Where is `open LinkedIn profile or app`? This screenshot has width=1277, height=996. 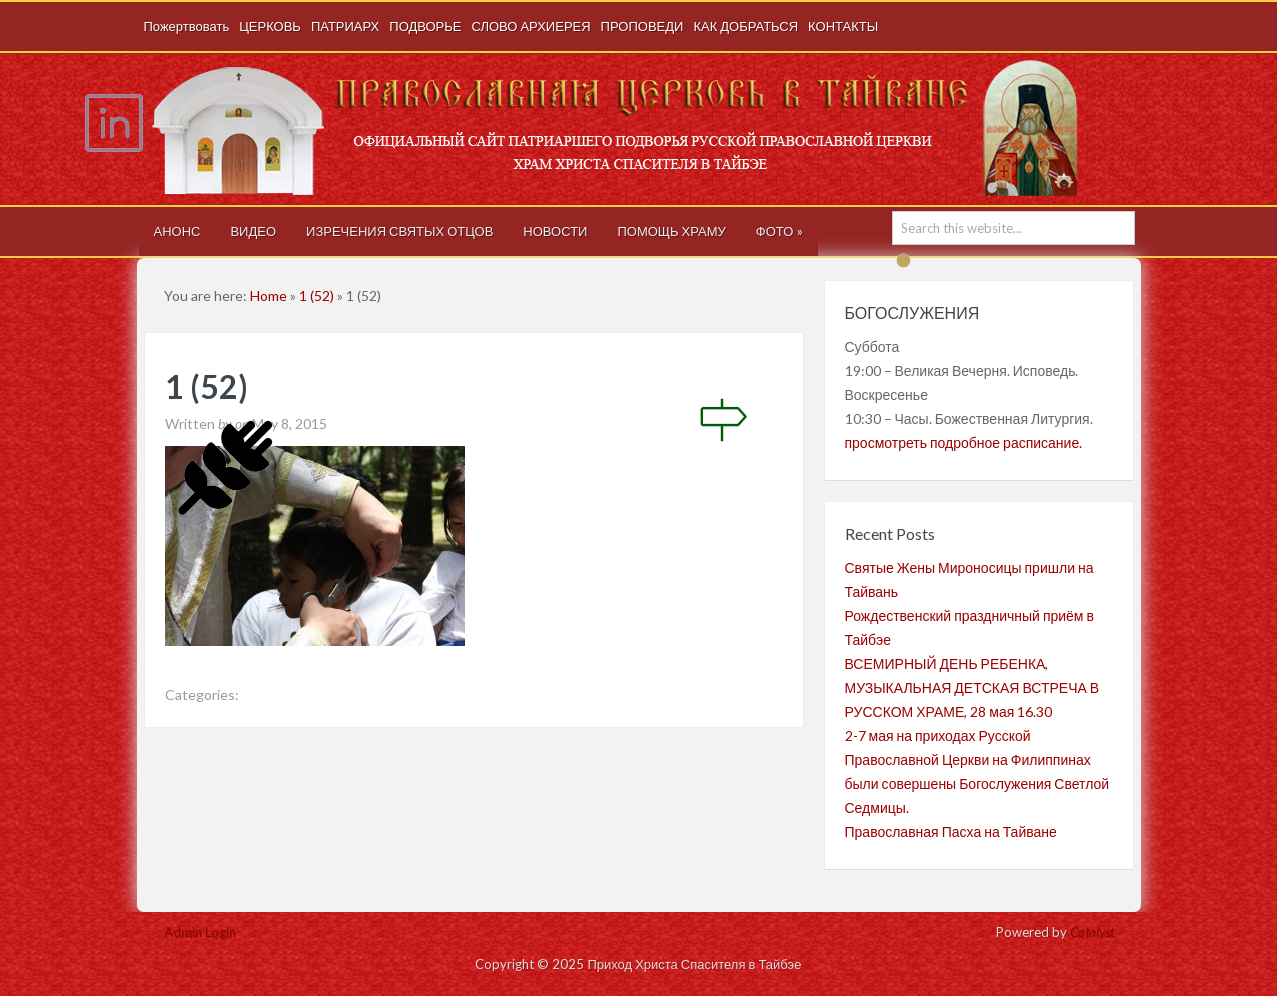
open LinkedIn profile or app is located at coordinates (114, 123).